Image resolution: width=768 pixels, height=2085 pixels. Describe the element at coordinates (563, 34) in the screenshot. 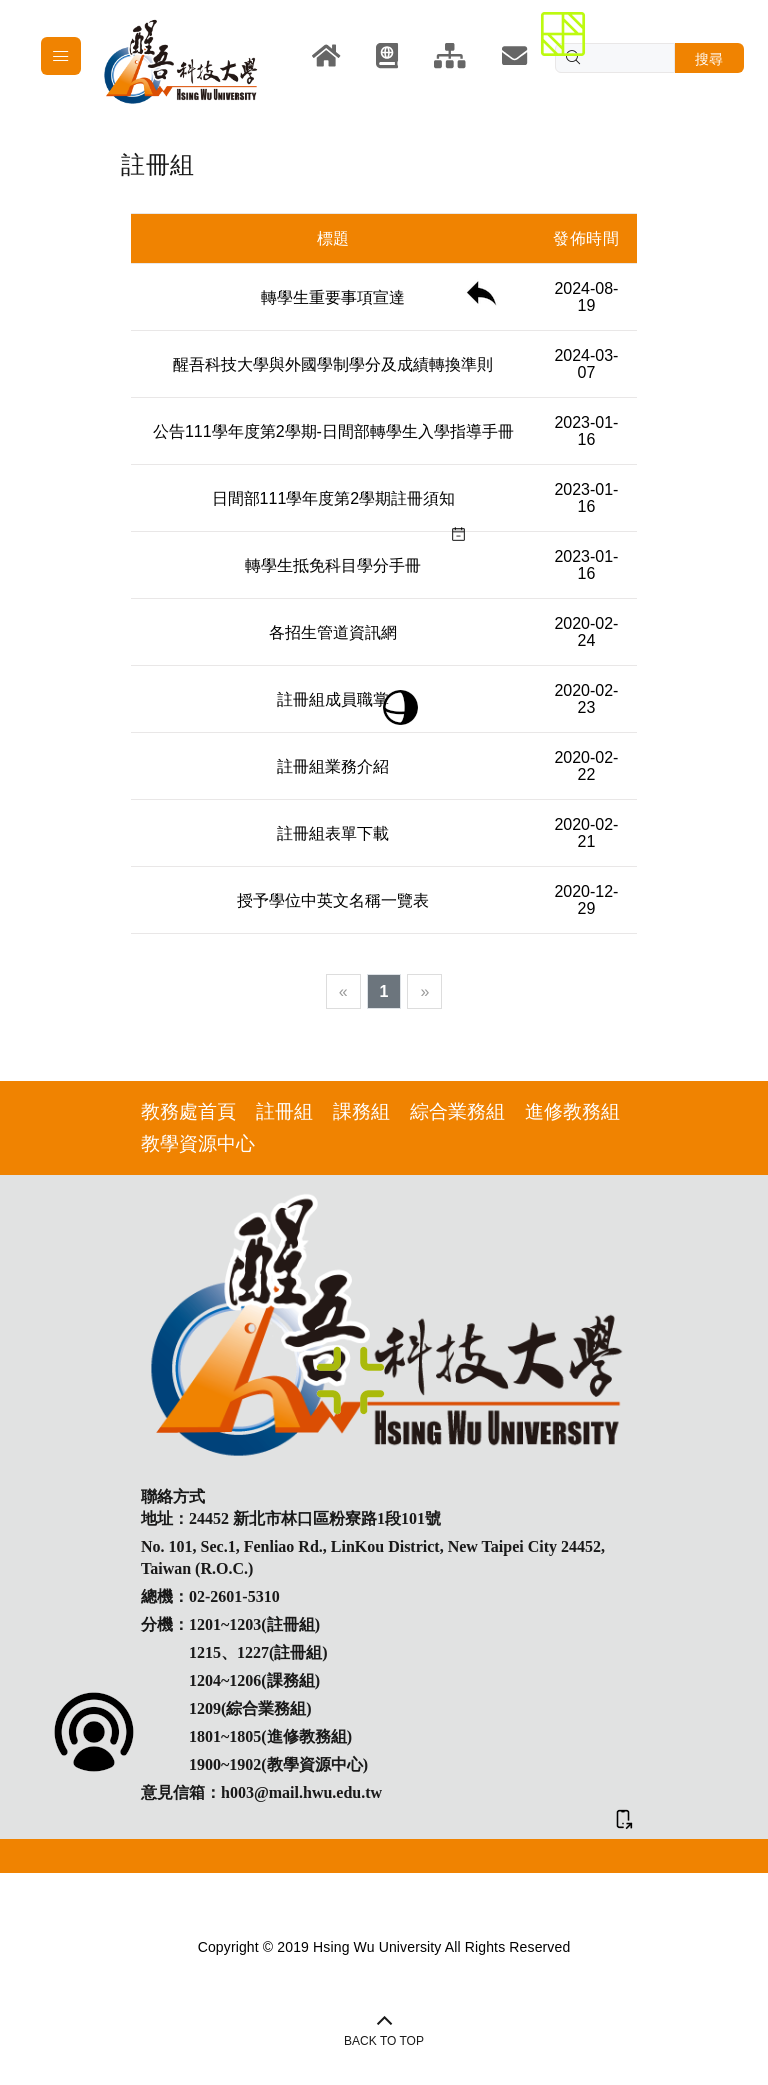

I see `indicates transparency in image editing` at that location.